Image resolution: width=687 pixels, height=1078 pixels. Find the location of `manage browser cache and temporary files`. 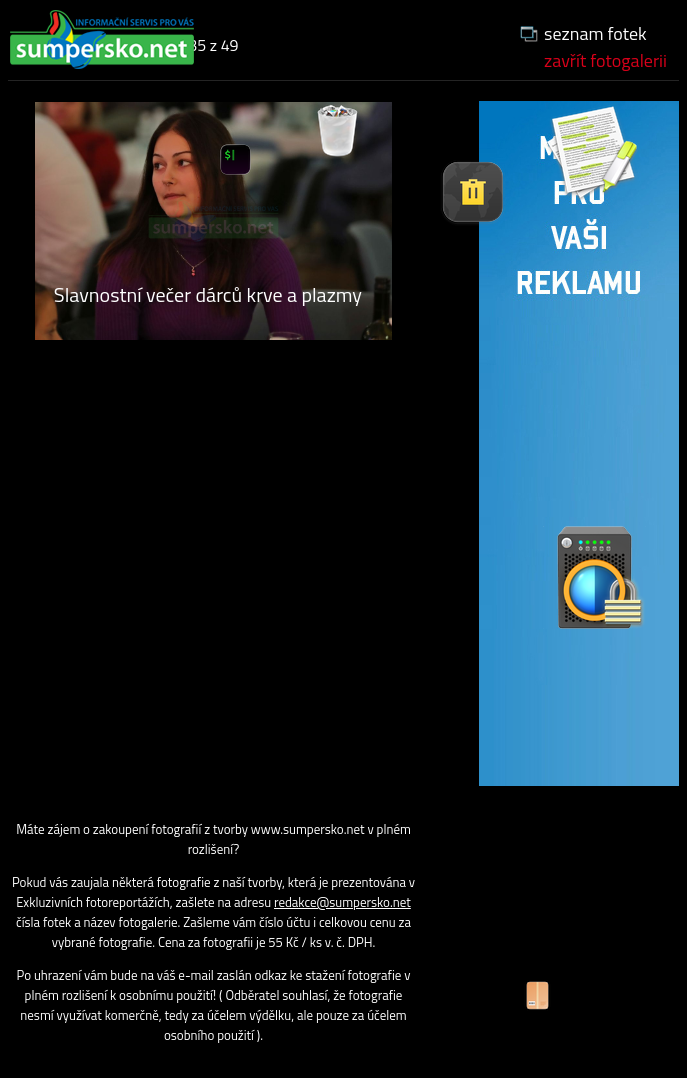

manage browser cache and temporary files is located at coordinates (473, 193).